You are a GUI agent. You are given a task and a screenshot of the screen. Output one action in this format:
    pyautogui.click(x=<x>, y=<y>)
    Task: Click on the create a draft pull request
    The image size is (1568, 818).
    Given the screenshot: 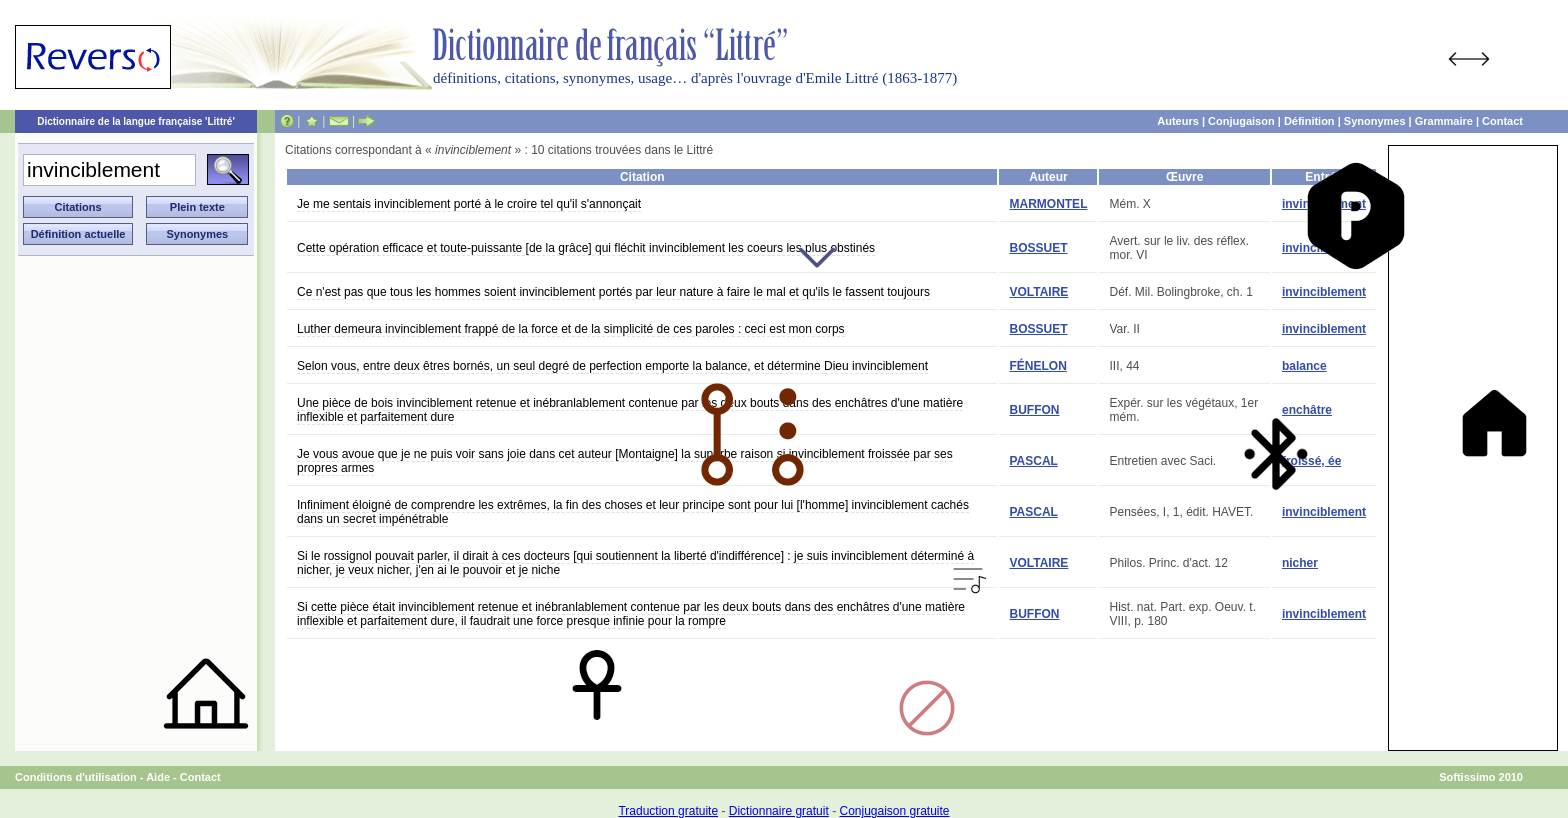 What is the action you would take?
    pyautogui.click(x=752, y=434)
    